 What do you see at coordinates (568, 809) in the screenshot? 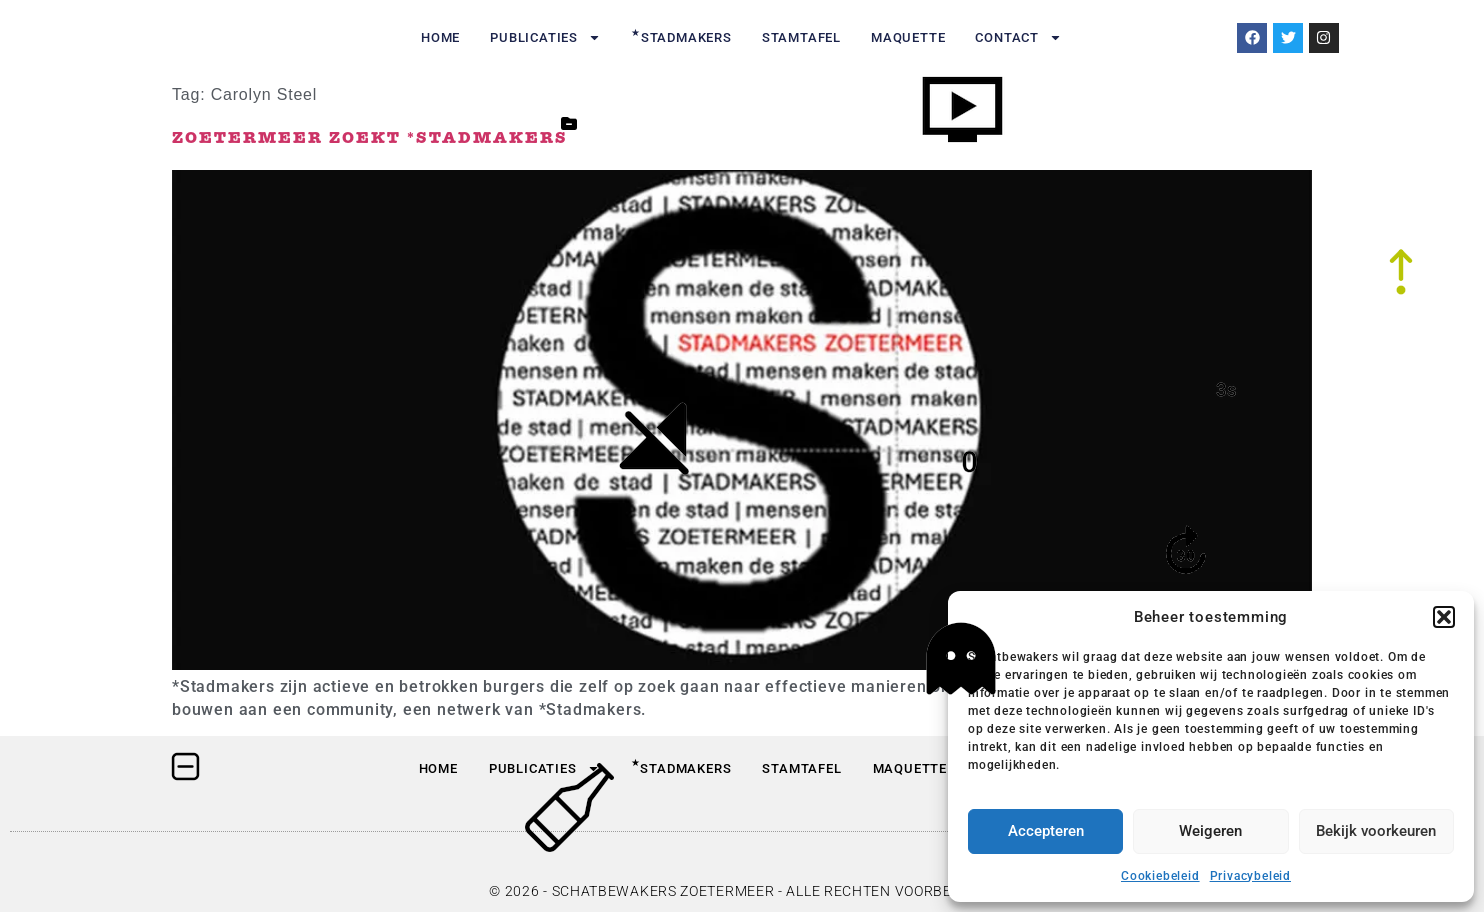
I see `browse bars or breweries nearby` at bounding box center [568, 809].